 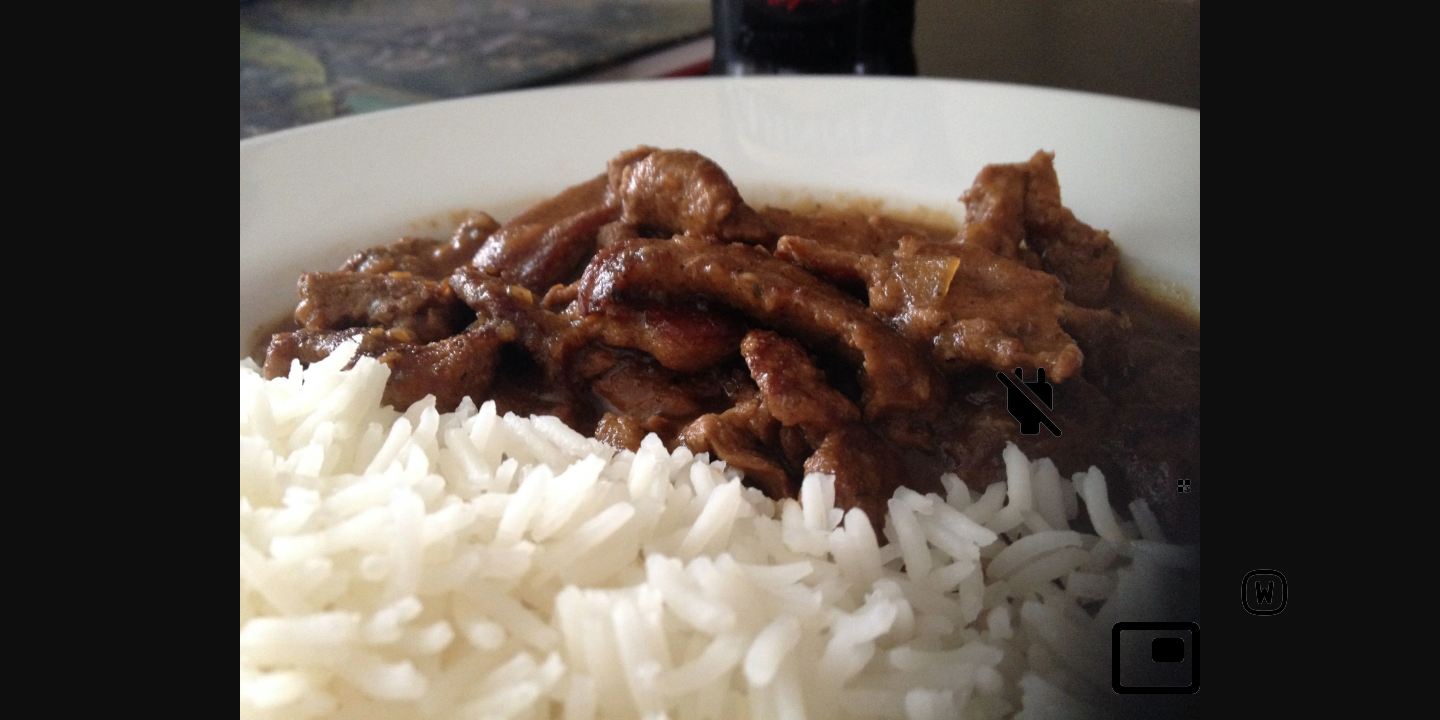 I want to click on scan or generate a qr code, so click(x=1184, y=486).